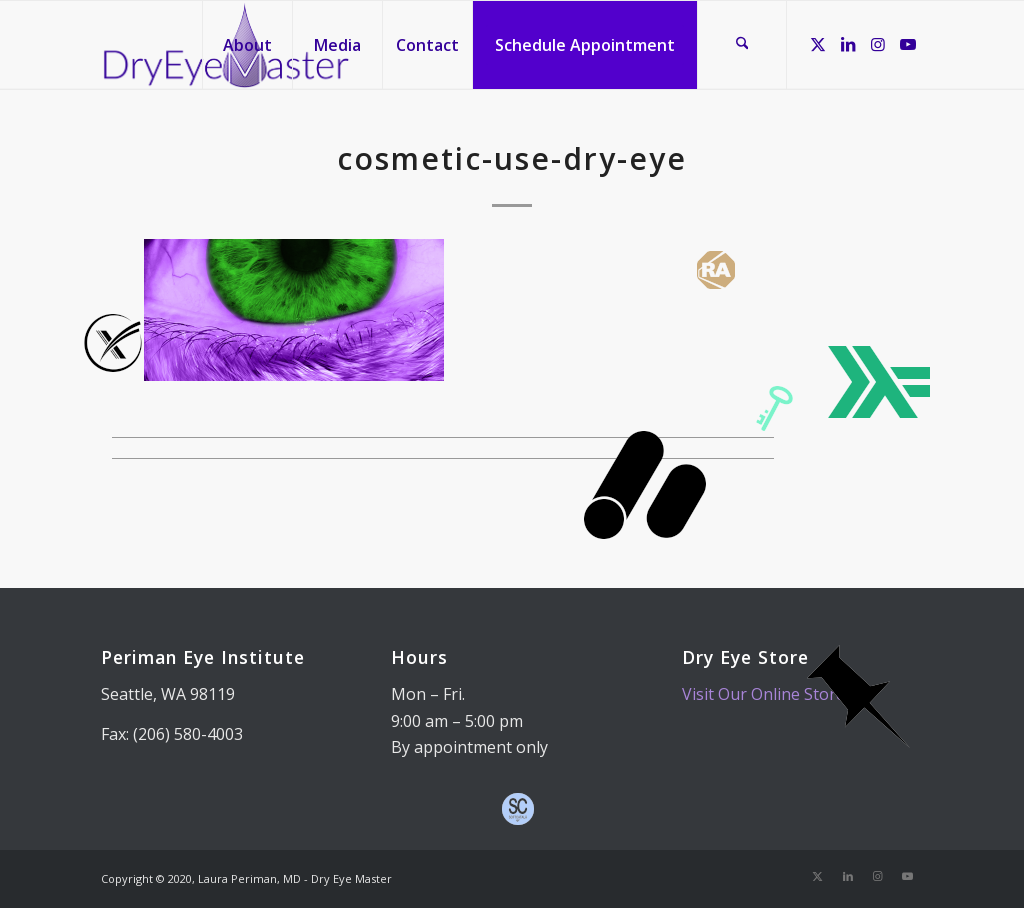  I want to click on google adsense logo, so click(645, 485).